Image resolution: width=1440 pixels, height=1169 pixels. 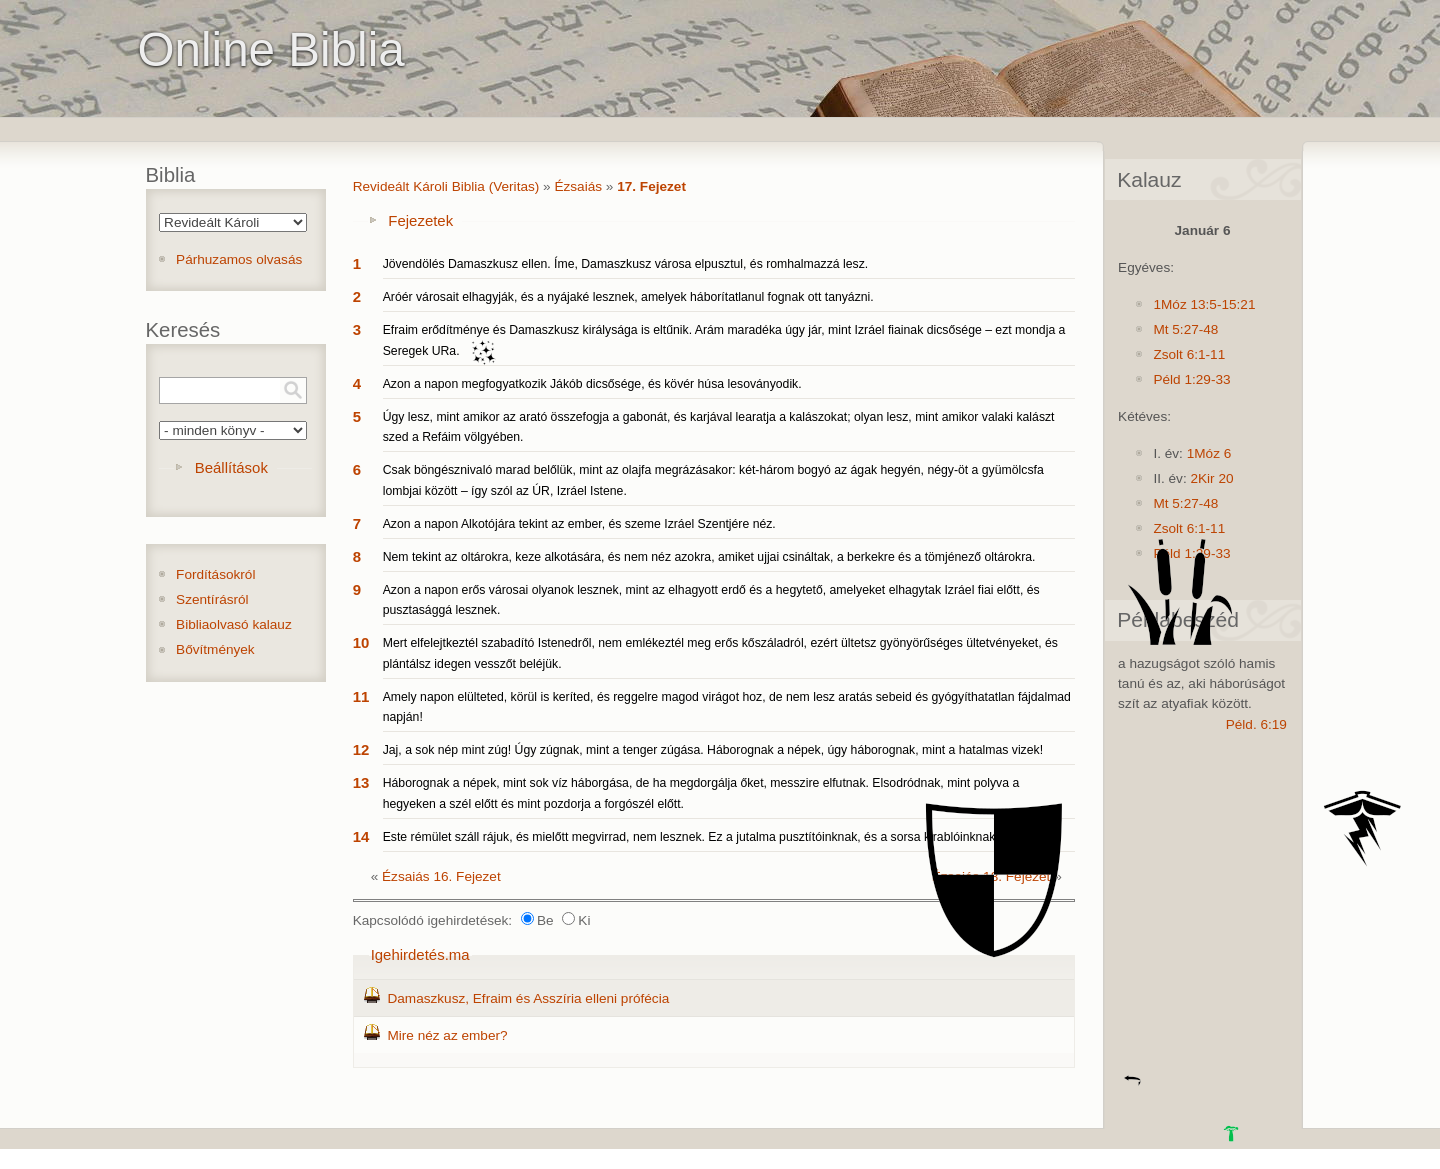 What do you see at coordinates (1362, 827) in the screenshot?
I see `access spell book or magic abilities` at bounding box center [1362, 827].